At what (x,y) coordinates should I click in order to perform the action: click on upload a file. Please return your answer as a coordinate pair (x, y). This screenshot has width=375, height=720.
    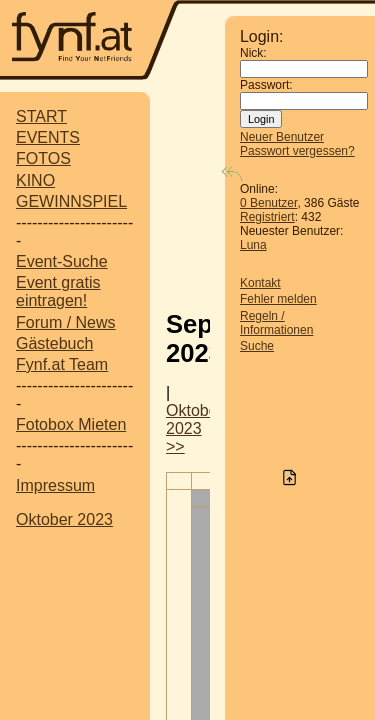
    Looking at the image, I should click on (289, 477).